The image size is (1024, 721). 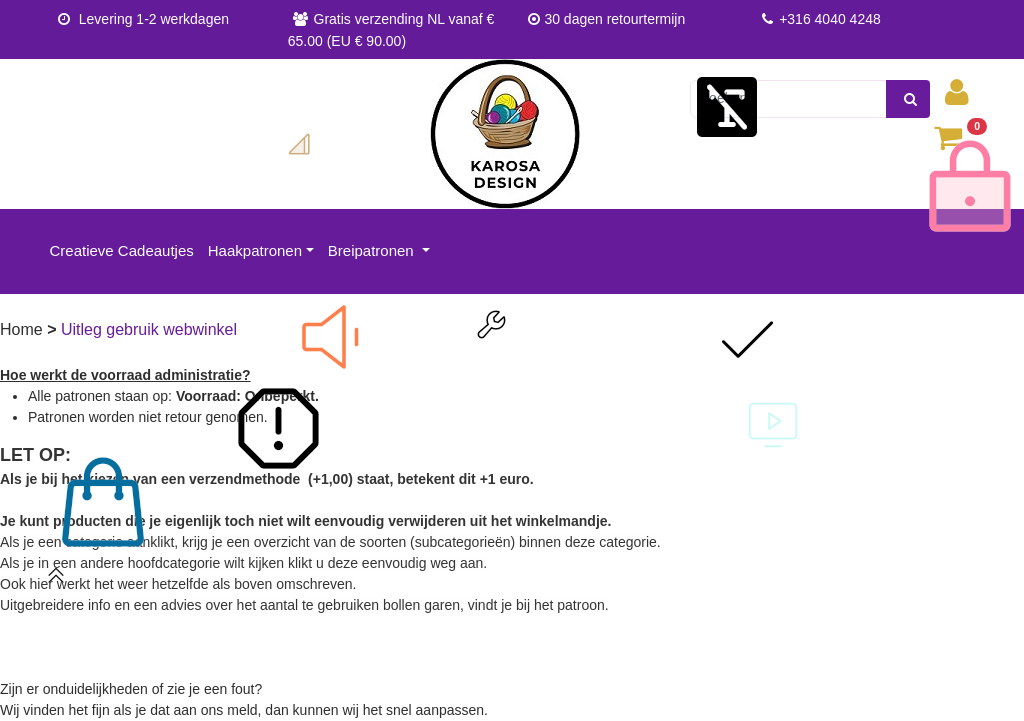 I want to click on disable text formatting, so click(x=727, y=107).